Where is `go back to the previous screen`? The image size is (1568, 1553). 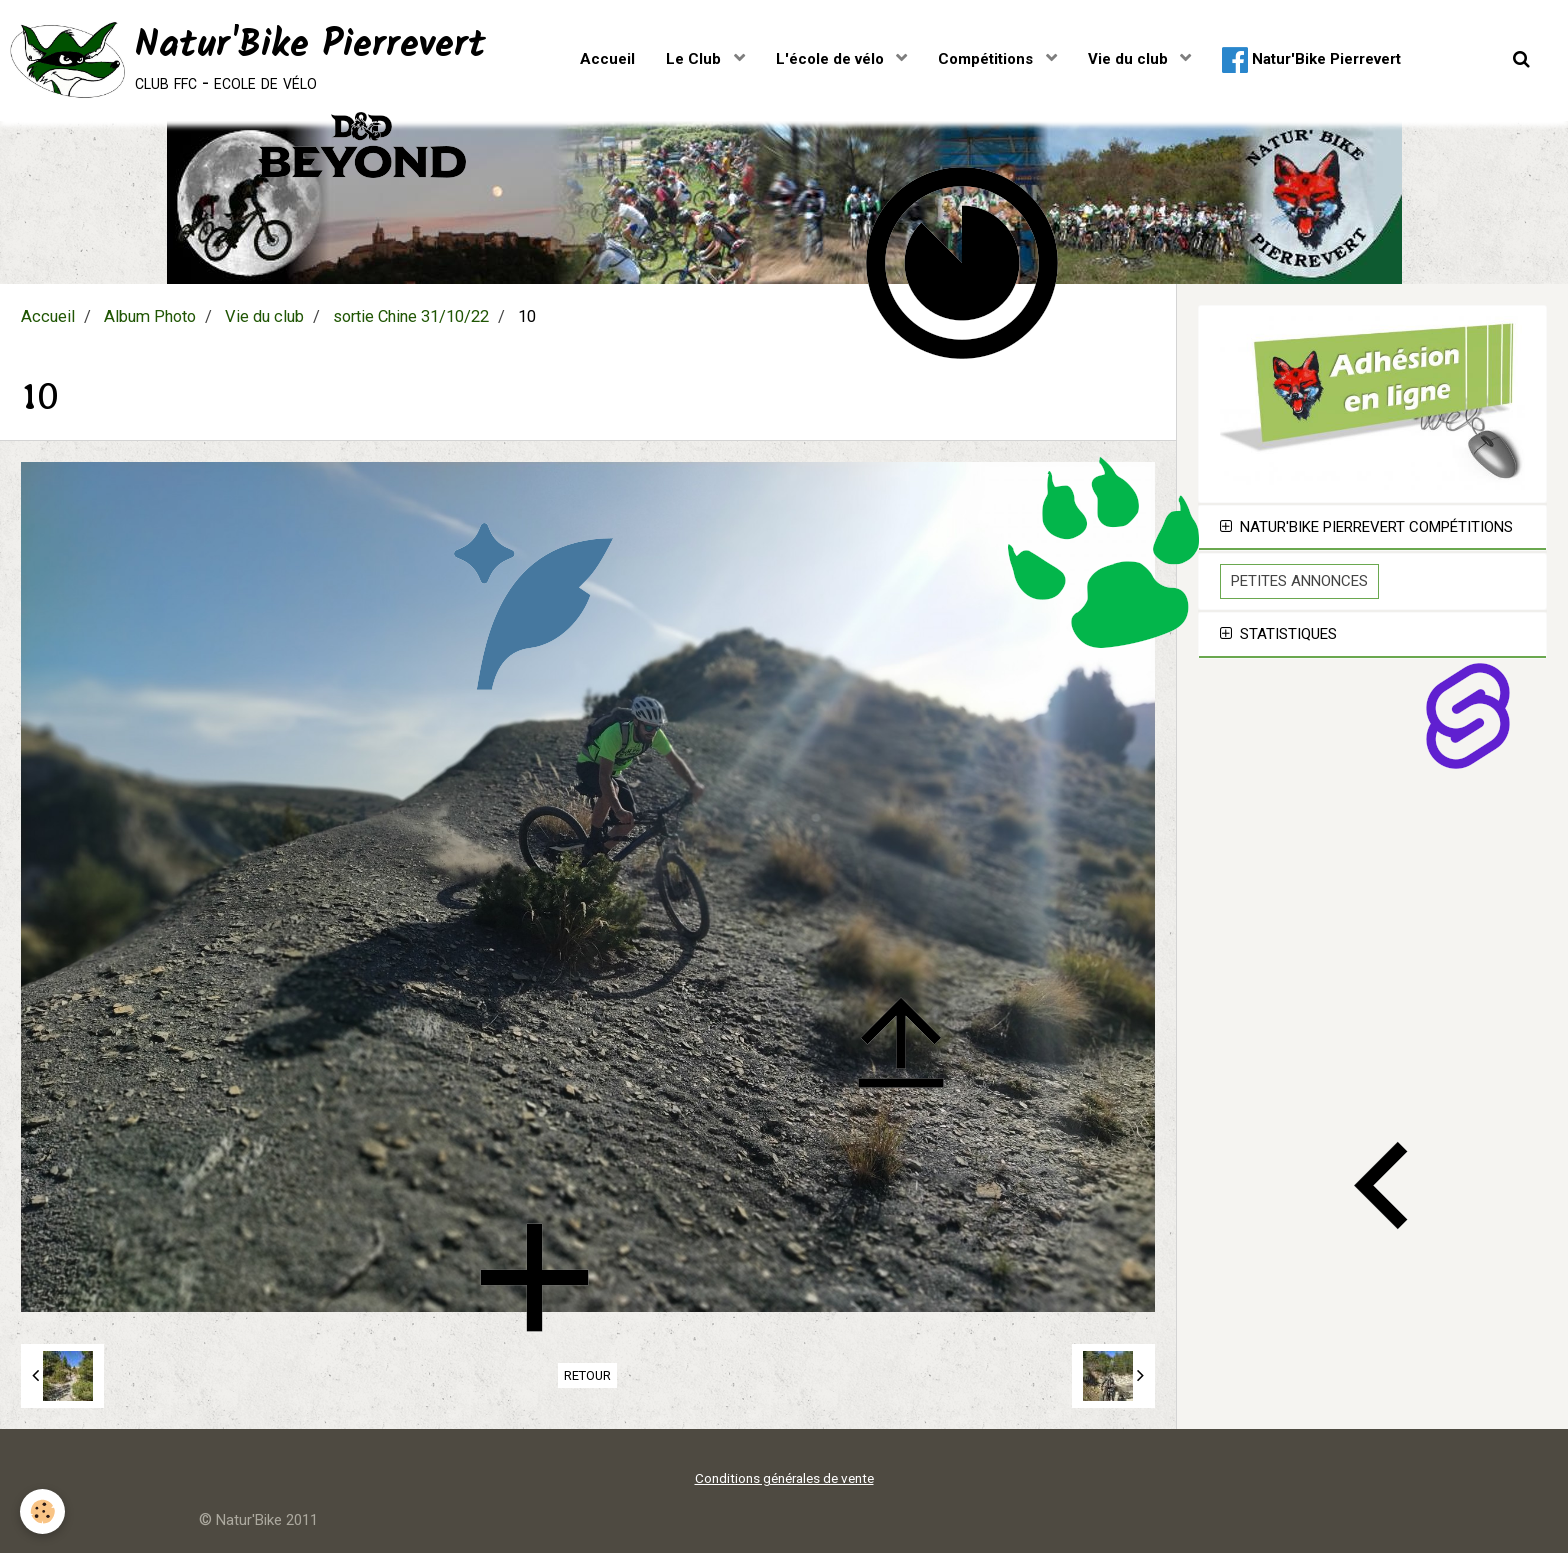 go back to the previous screen is located at coordinates (1381, 1185).